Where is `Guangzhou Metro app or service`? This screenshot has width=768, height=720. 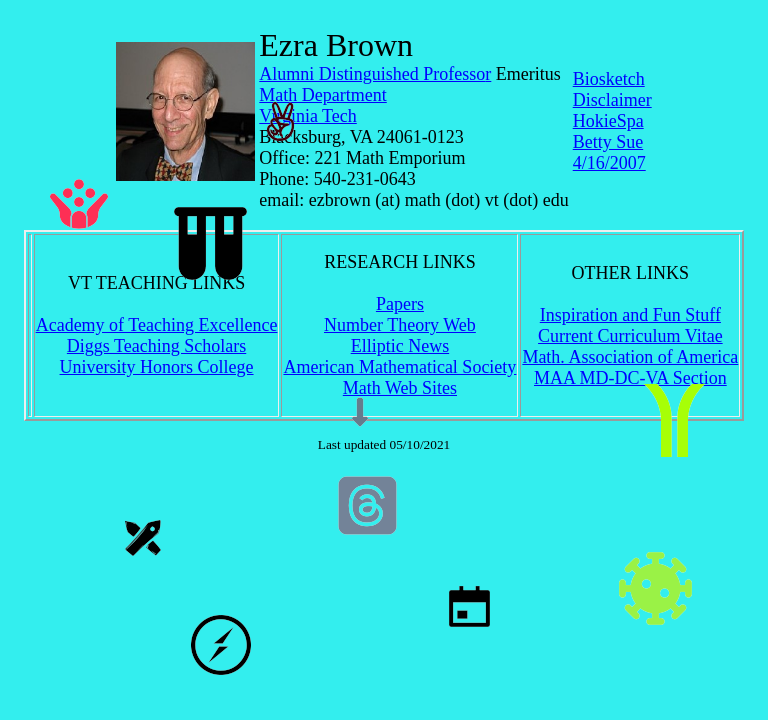
Guangzhou Metro app or service is located at coordinates (674, 420).